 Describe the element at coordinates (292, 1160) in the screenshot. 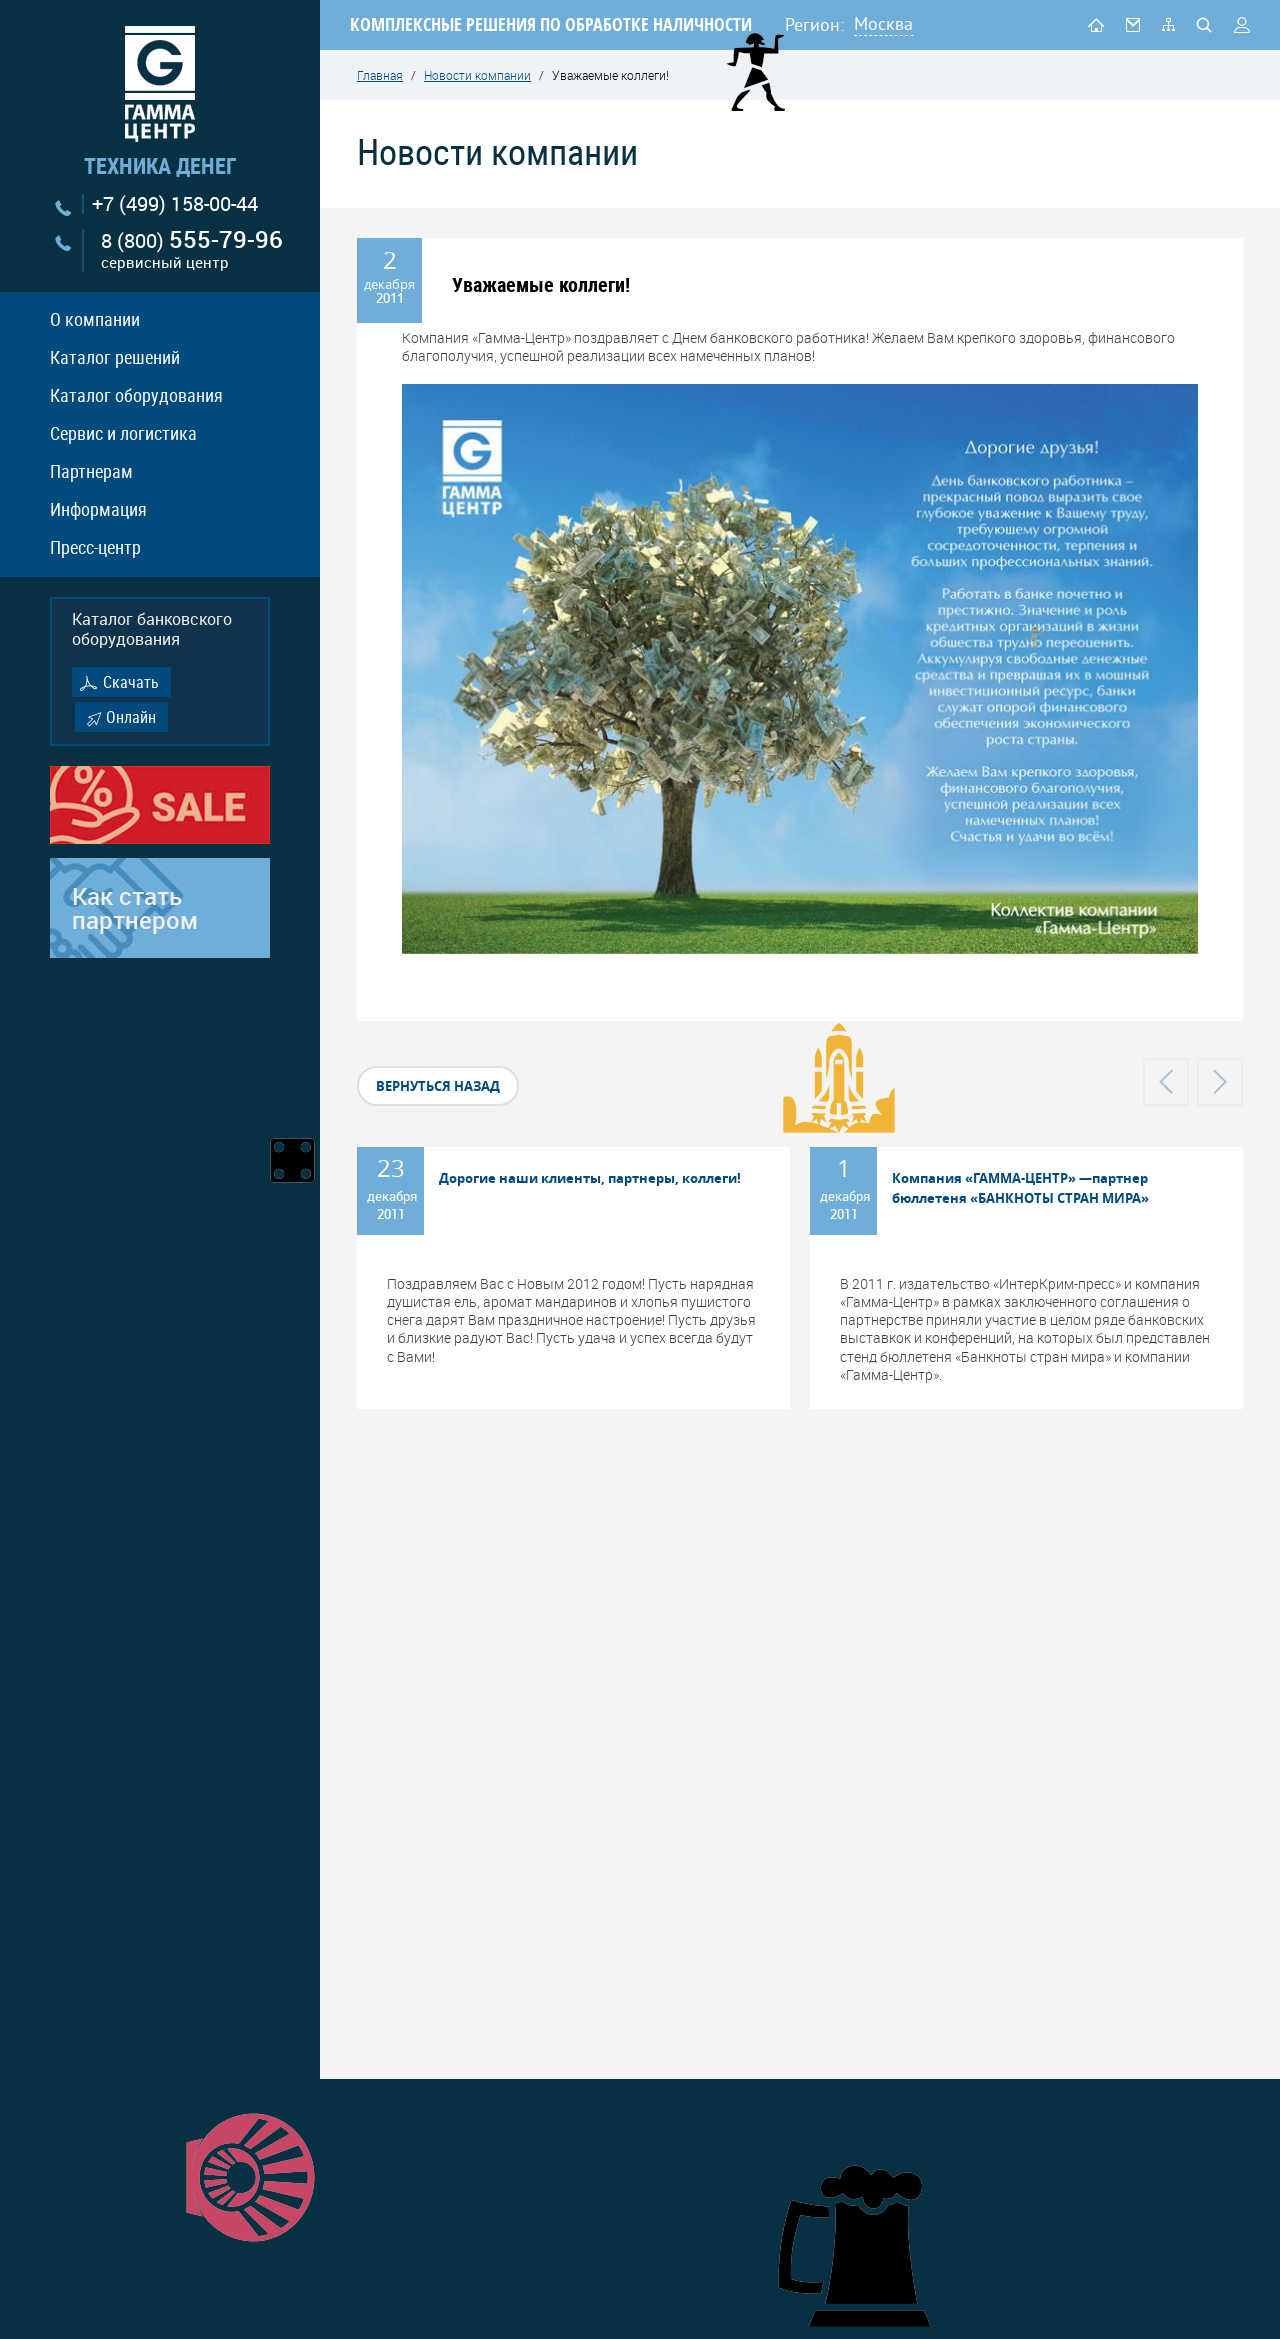

I see `roll the dice or randomize` at that location.